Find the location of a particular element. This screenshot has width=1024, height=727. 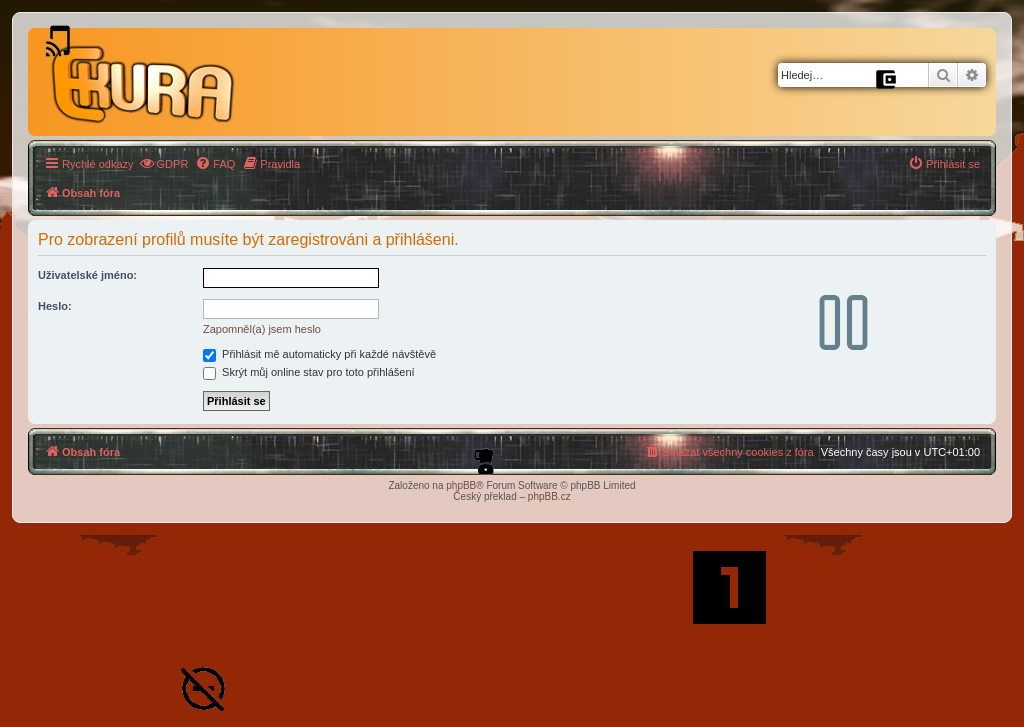

tap to connect device wirelessly is located at coordinates (60, 41).